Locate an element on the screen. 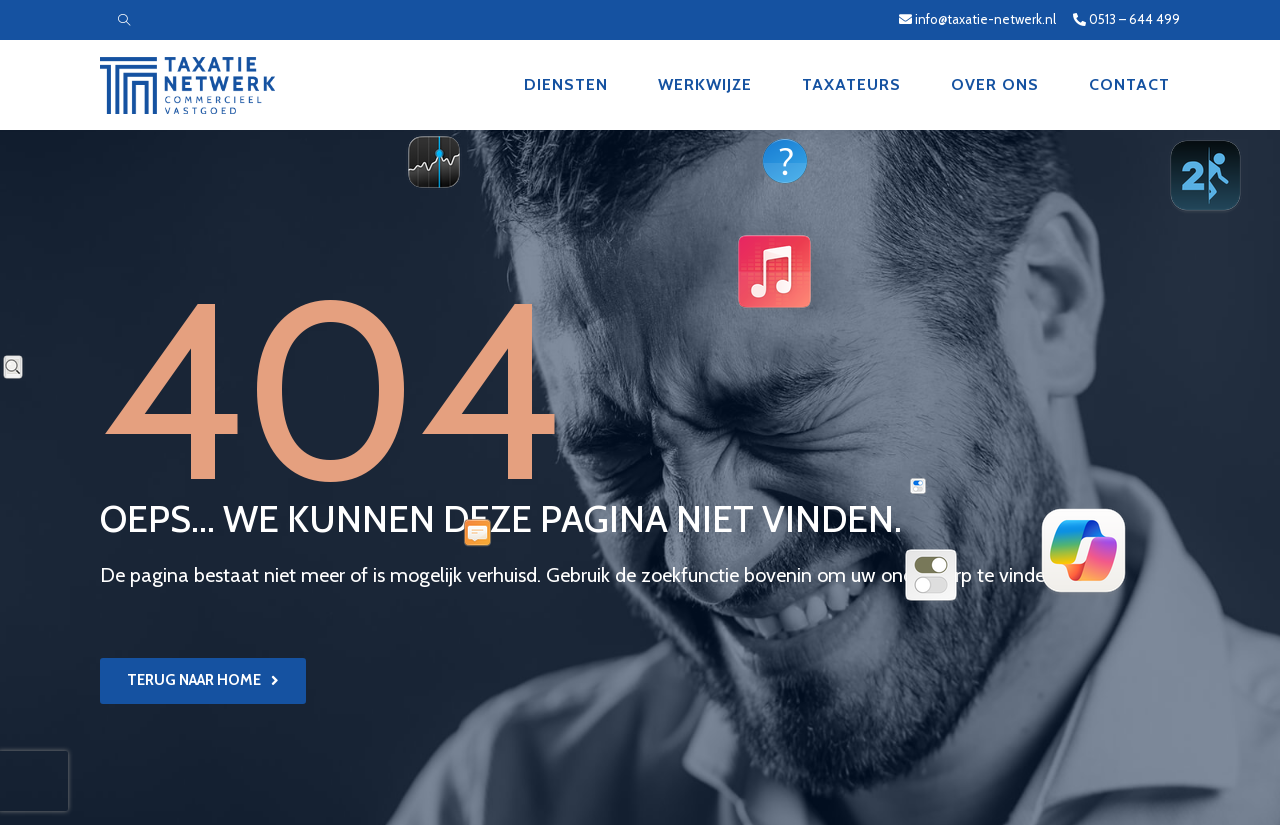  open gnome tweaks application is located at coordinates (931, 575).